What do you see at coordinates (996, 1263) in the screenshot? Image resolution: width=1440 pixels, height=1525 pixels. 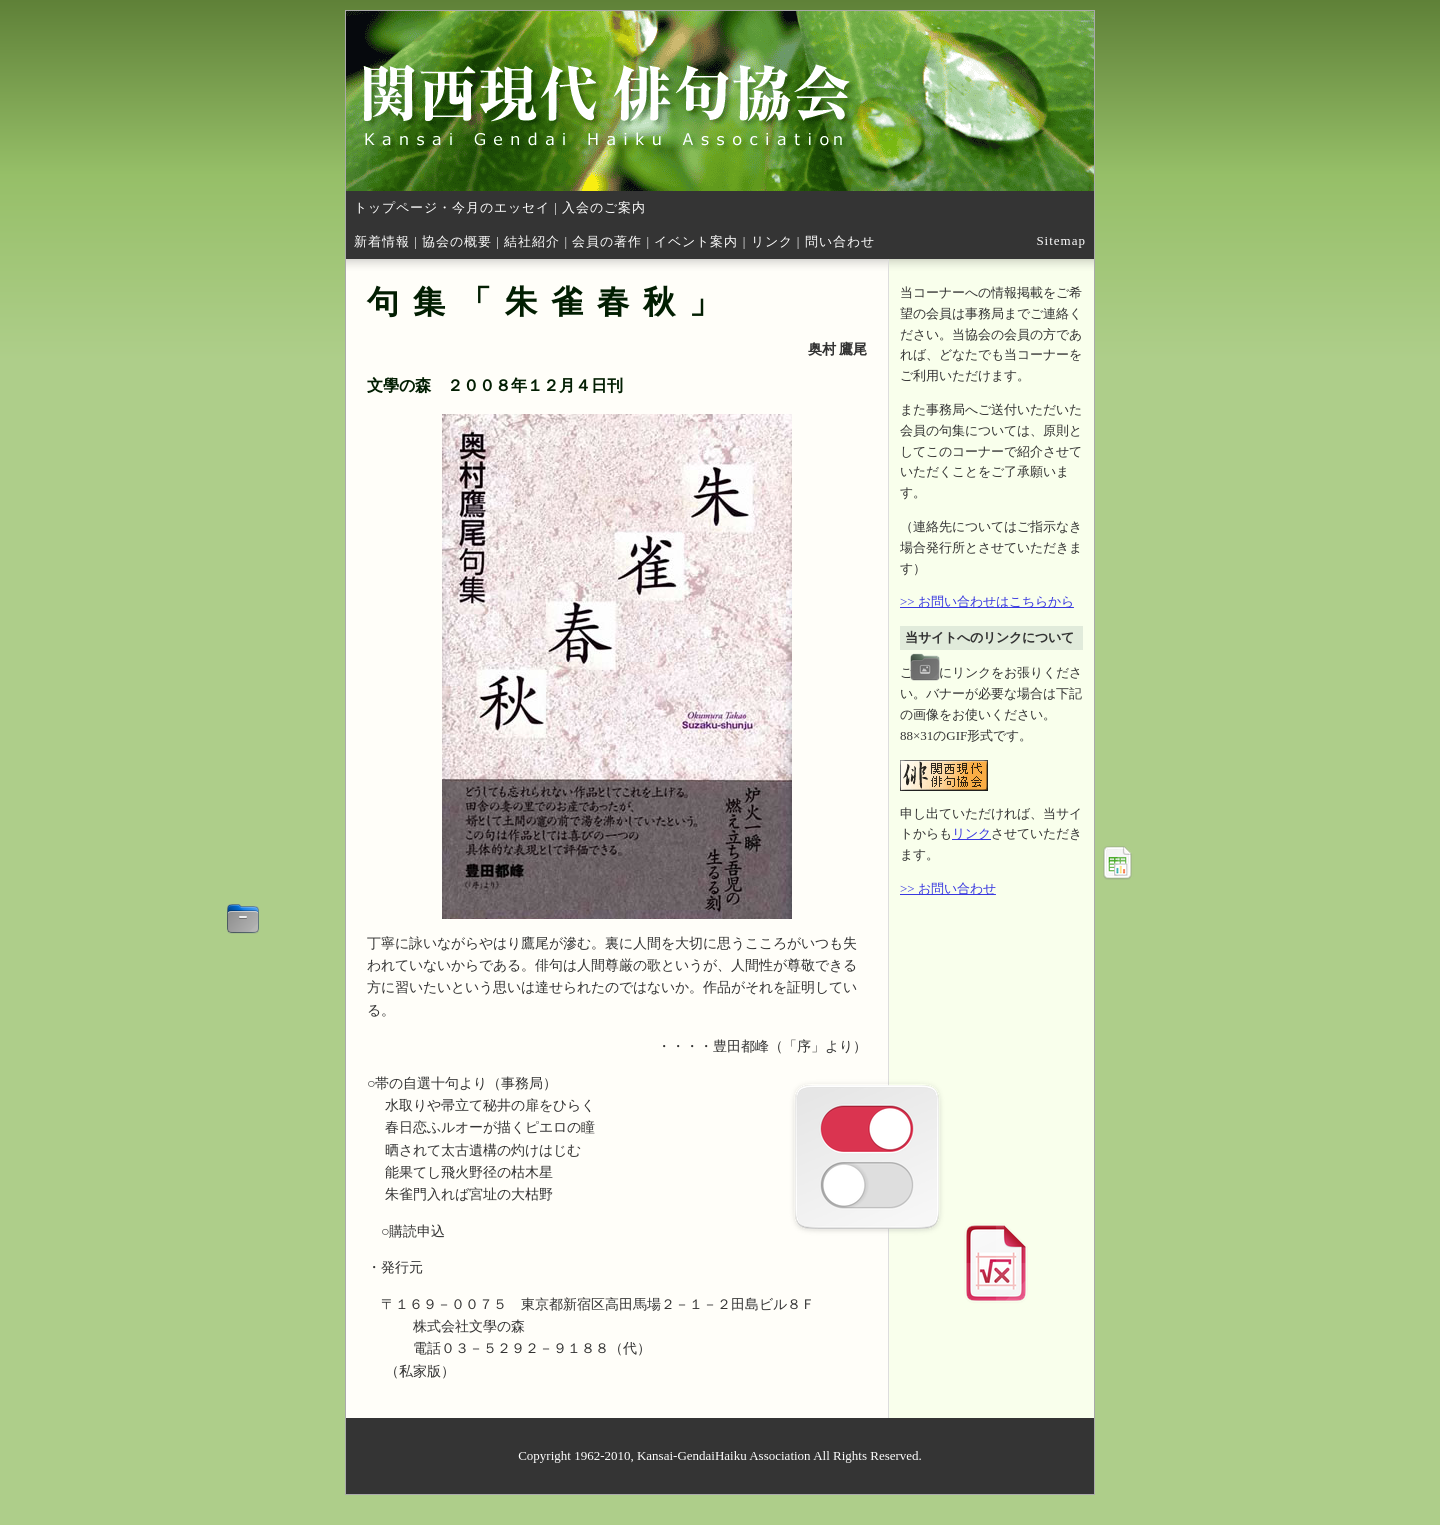 I see `open an opendocument formula file` at bounding box center [996, 1263].